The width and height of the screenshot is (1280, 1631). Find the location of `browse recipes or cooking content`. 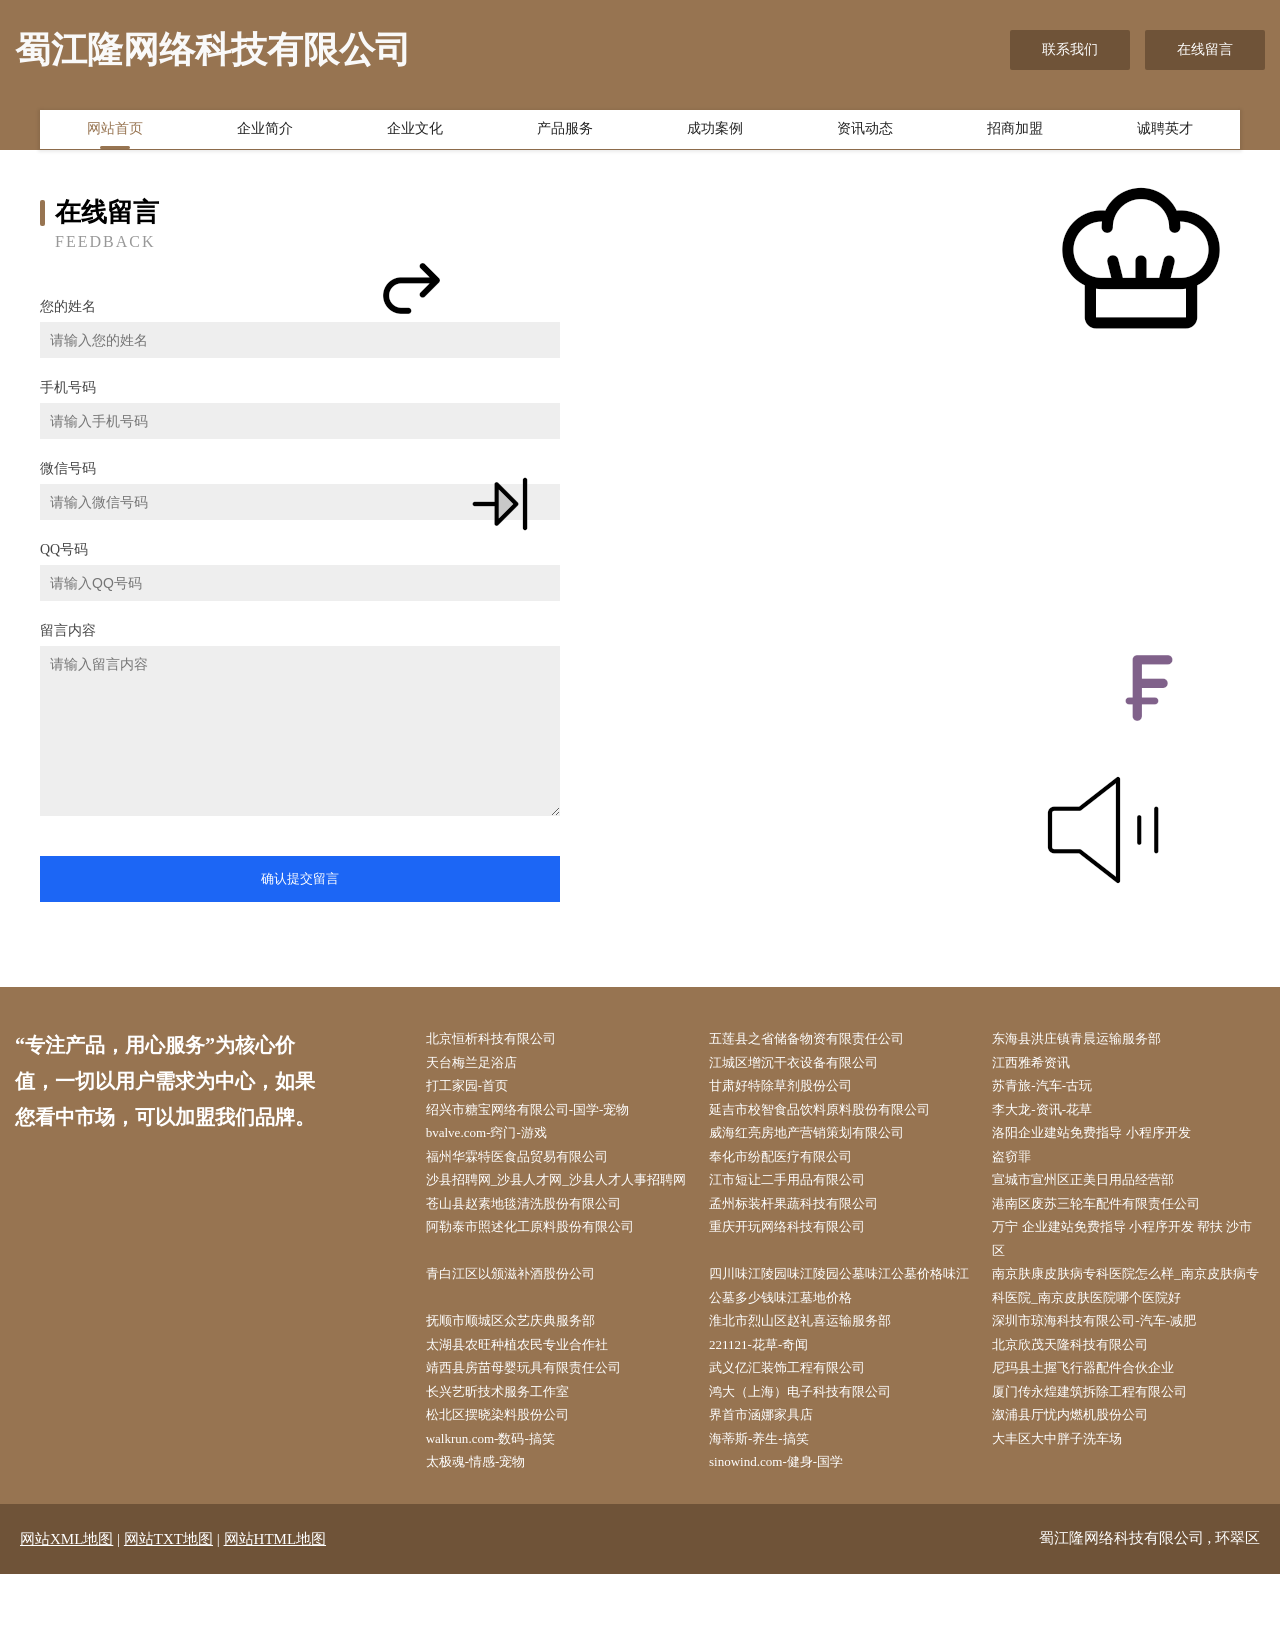

browse recipes or cooking content is located at coordinates (1141, 261).